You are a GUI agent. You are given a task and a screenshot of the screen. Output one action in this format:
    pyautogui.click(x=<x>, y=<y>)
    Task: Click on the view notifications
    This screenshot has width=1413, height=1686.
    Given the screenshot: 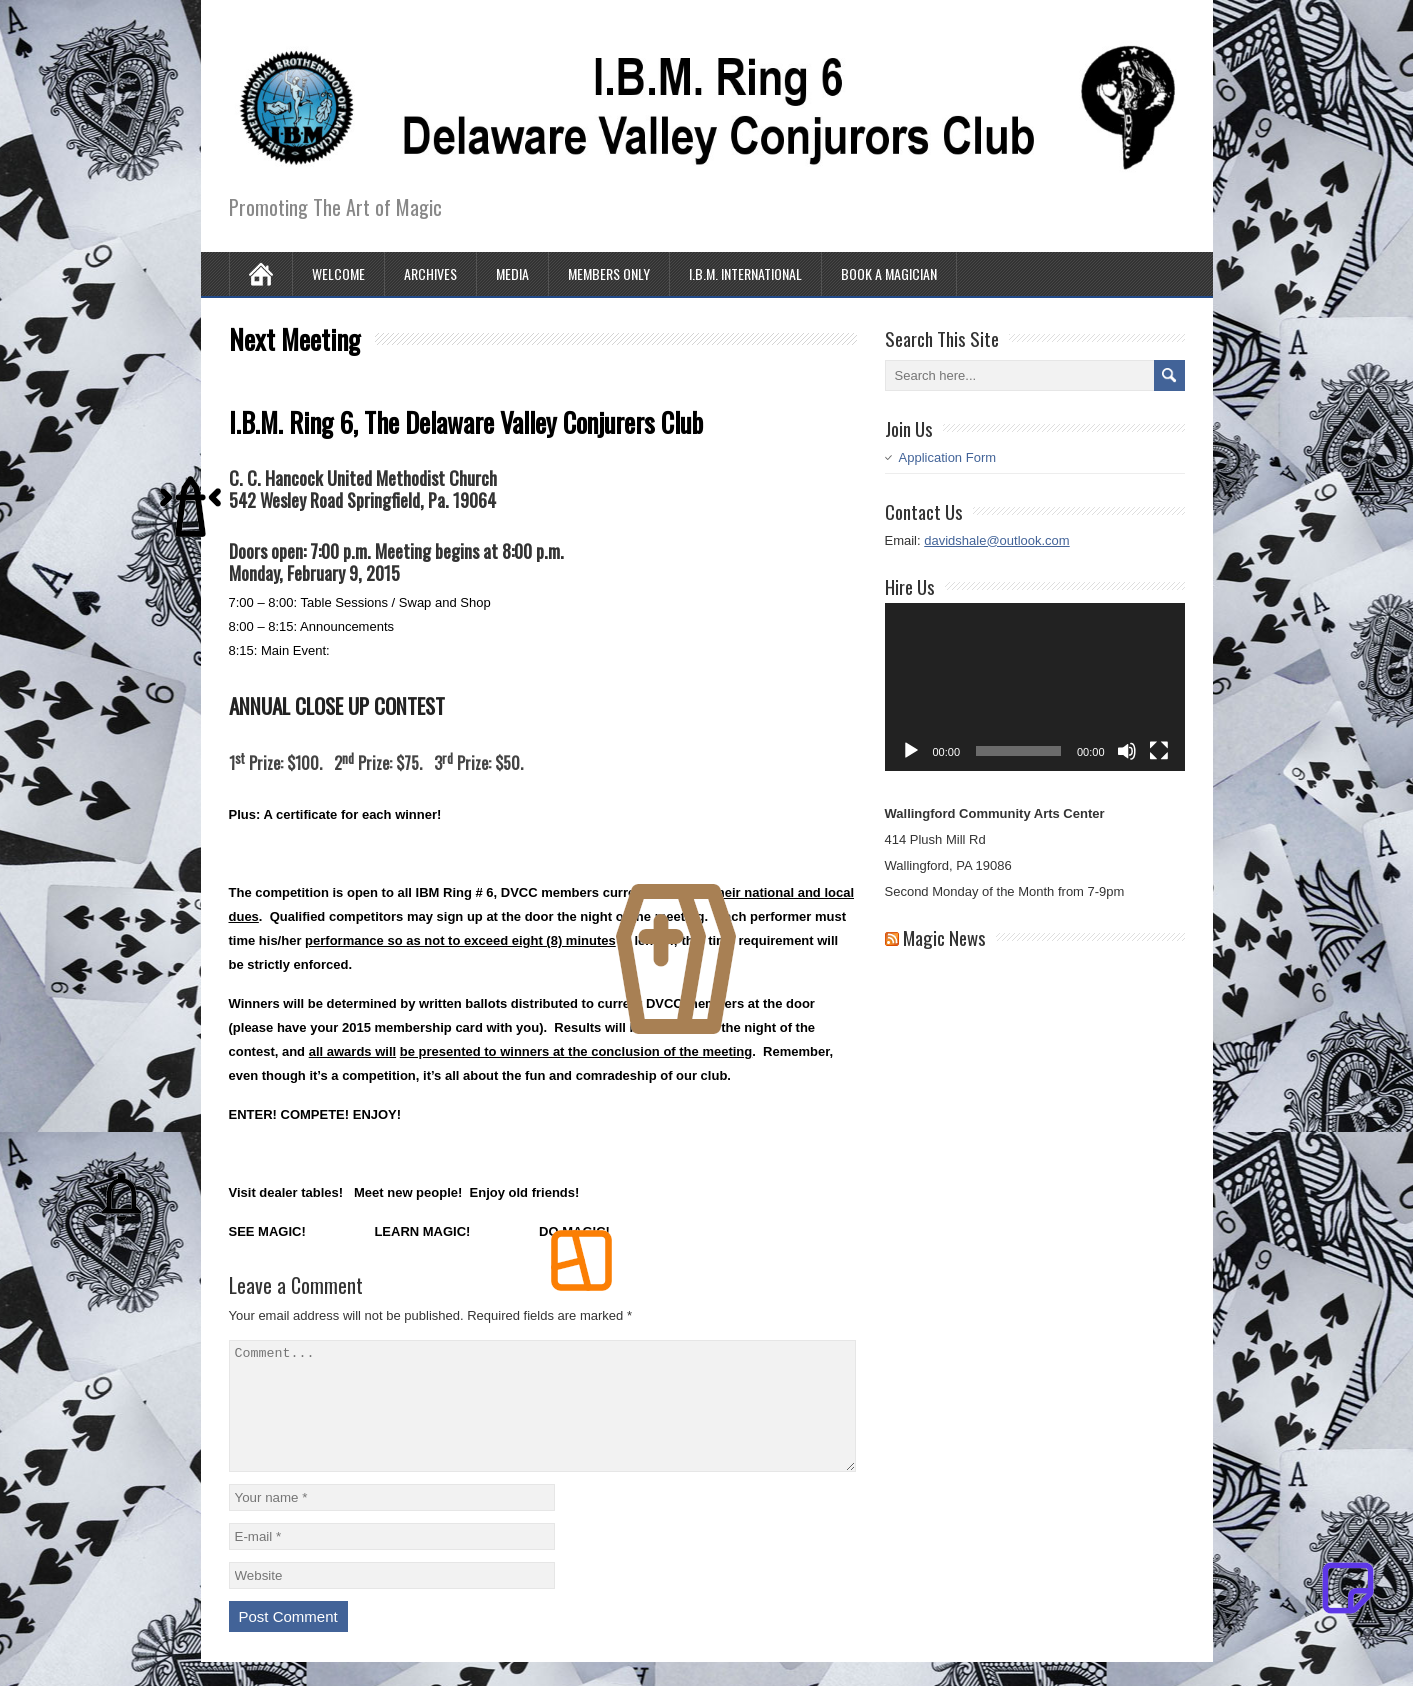 What is the action you would take?
    pyautogui.click(x=121, y=1196)
    